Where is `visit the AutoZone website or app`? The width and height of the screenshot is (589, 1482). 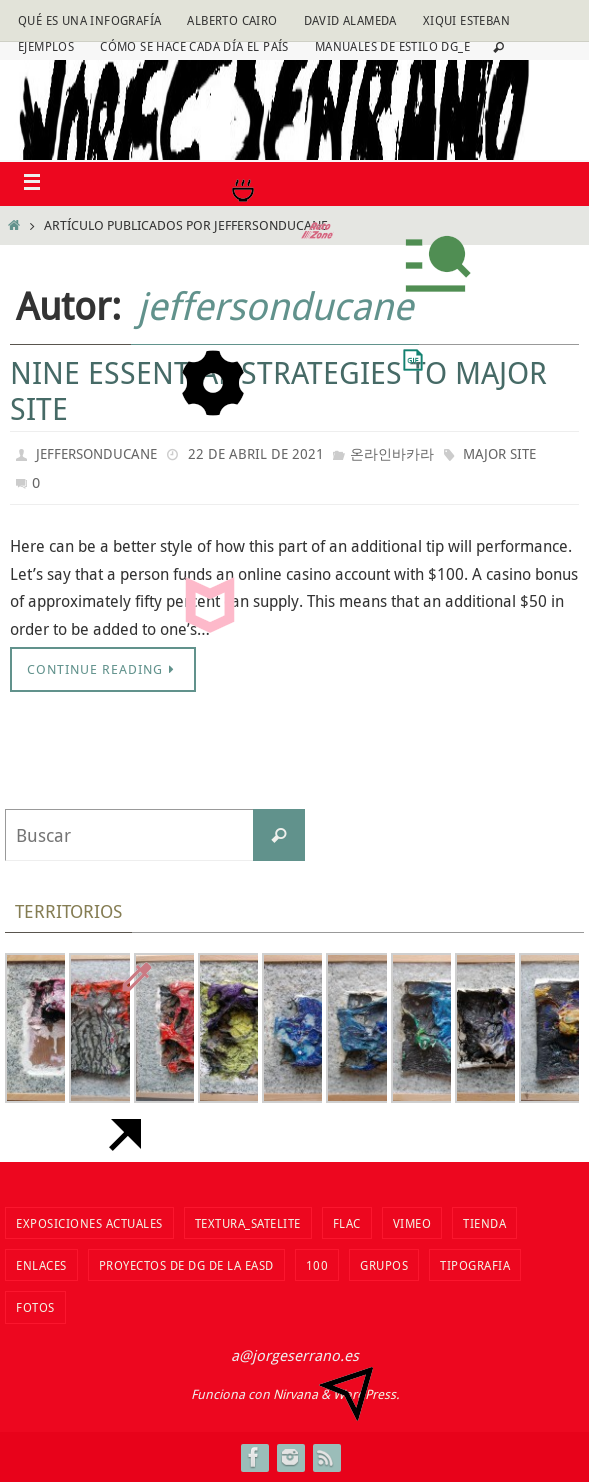 visit the AutoZone website or app is located at coordinates (317, 230).